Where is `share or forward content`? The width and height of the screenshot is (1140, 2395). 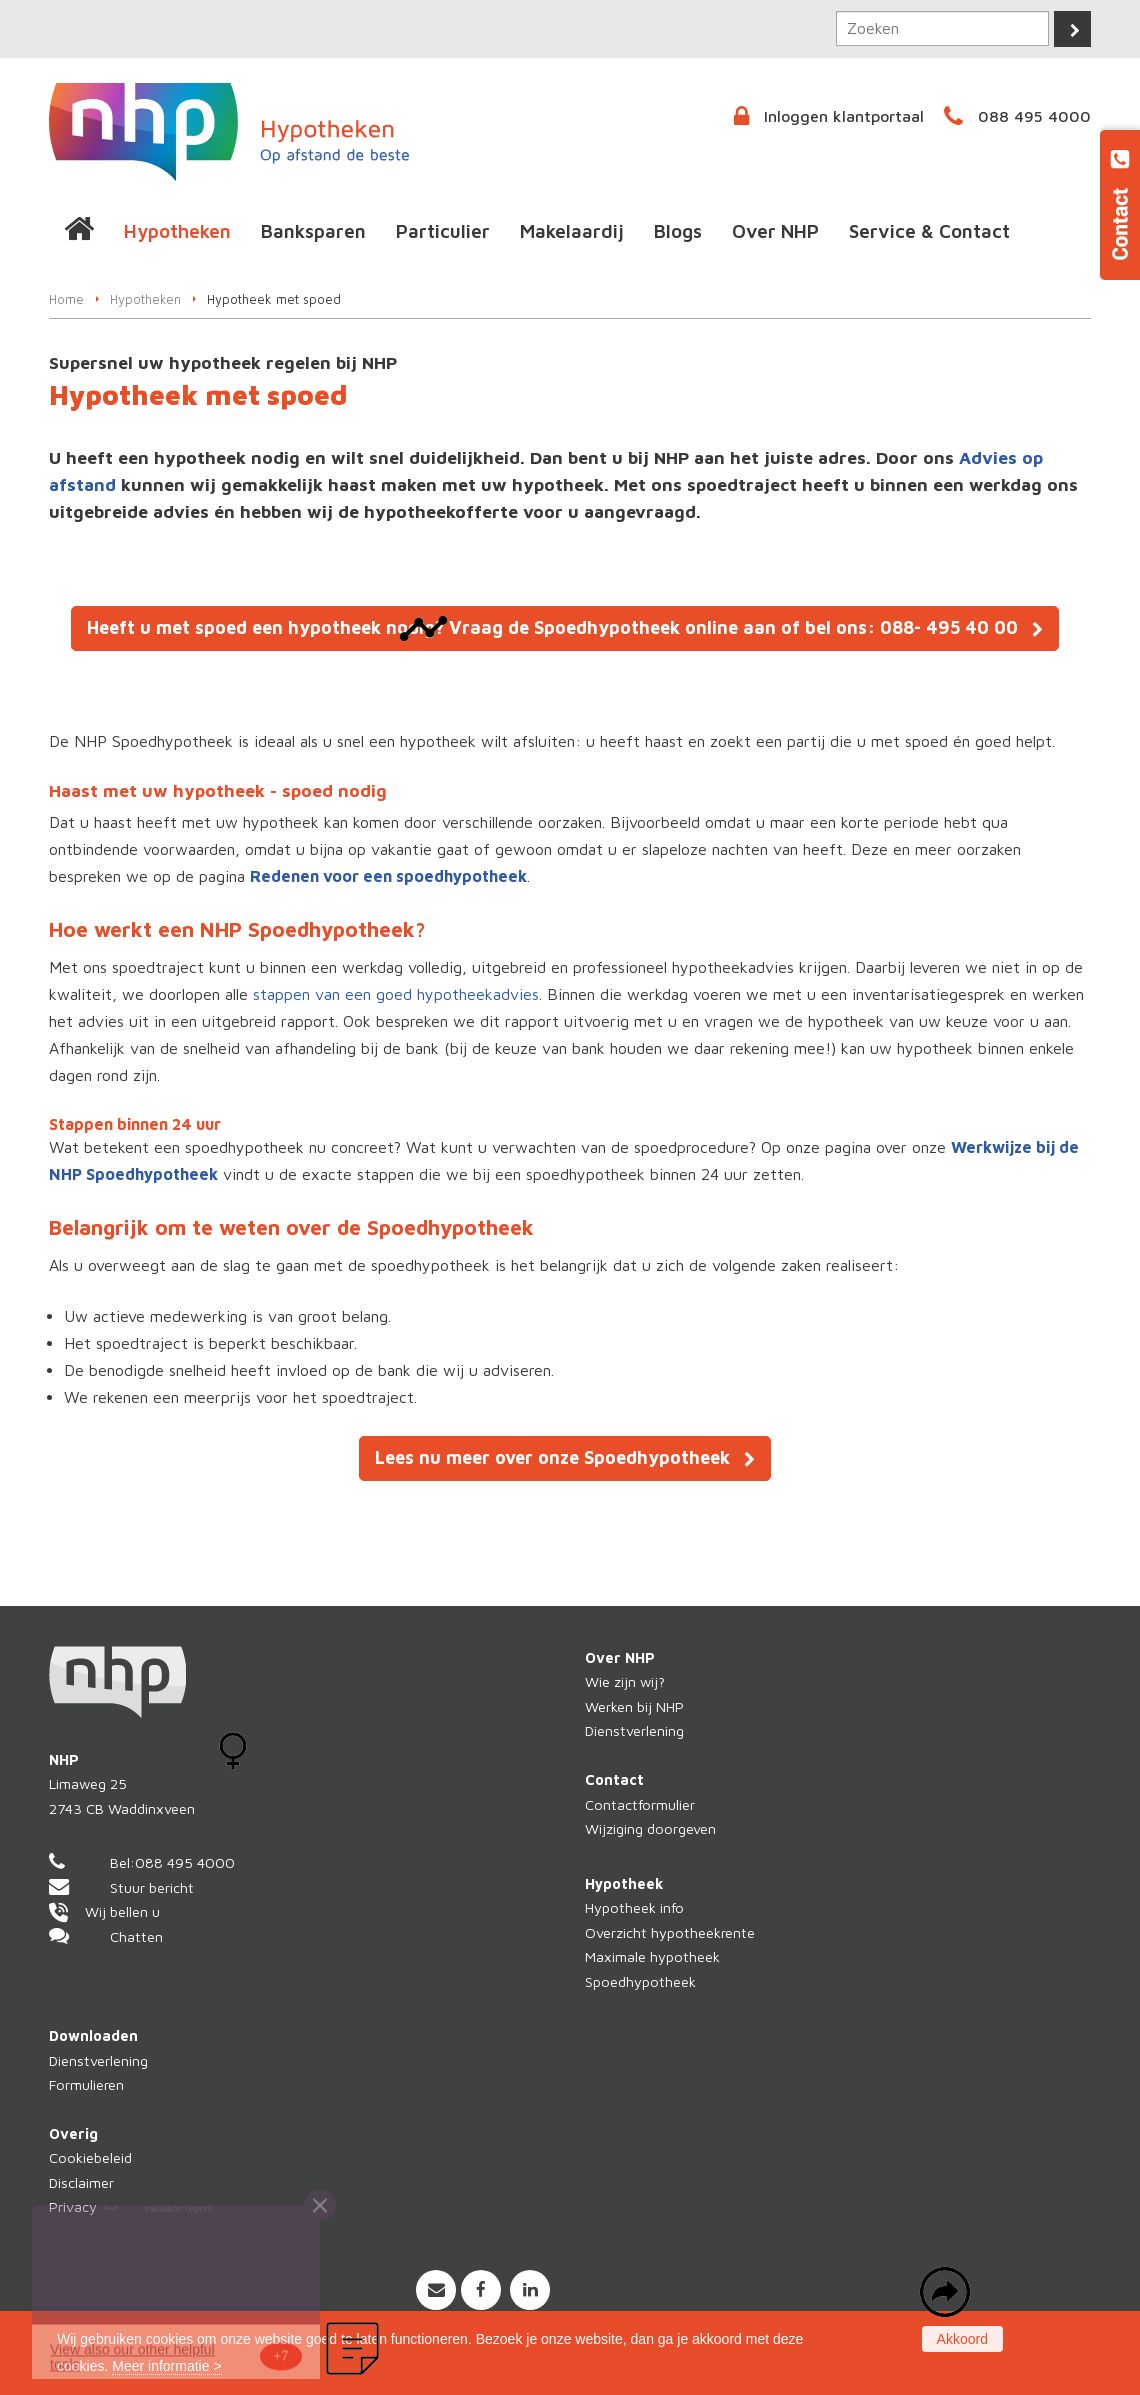
share or forward content is located at coordinates (945, 2292).